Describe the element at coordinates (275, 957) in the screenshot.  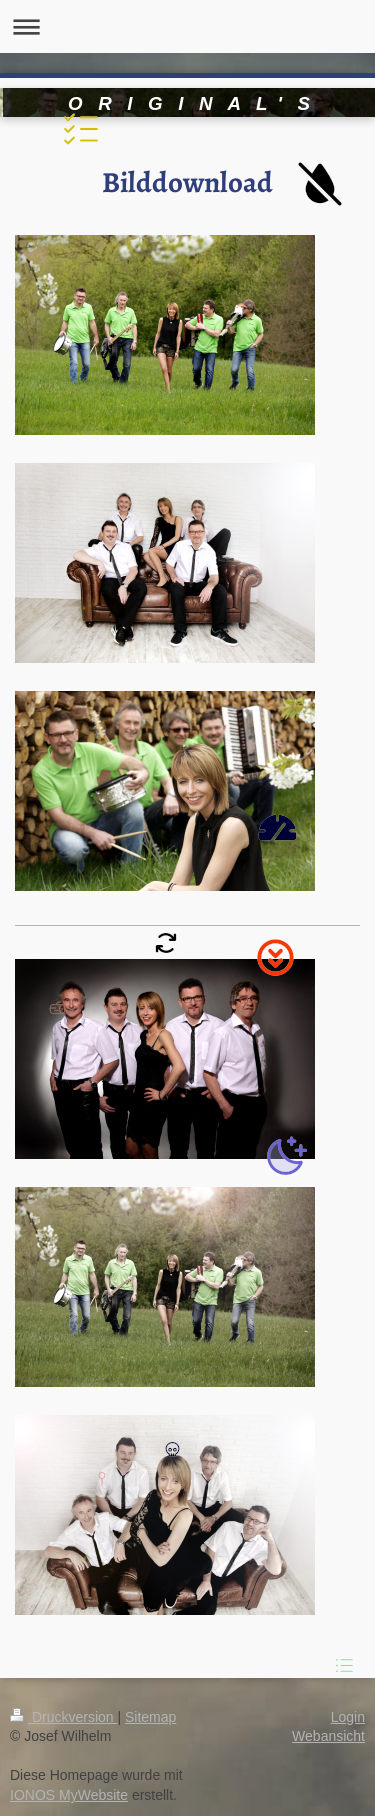
I see `expand all content below` at that location.